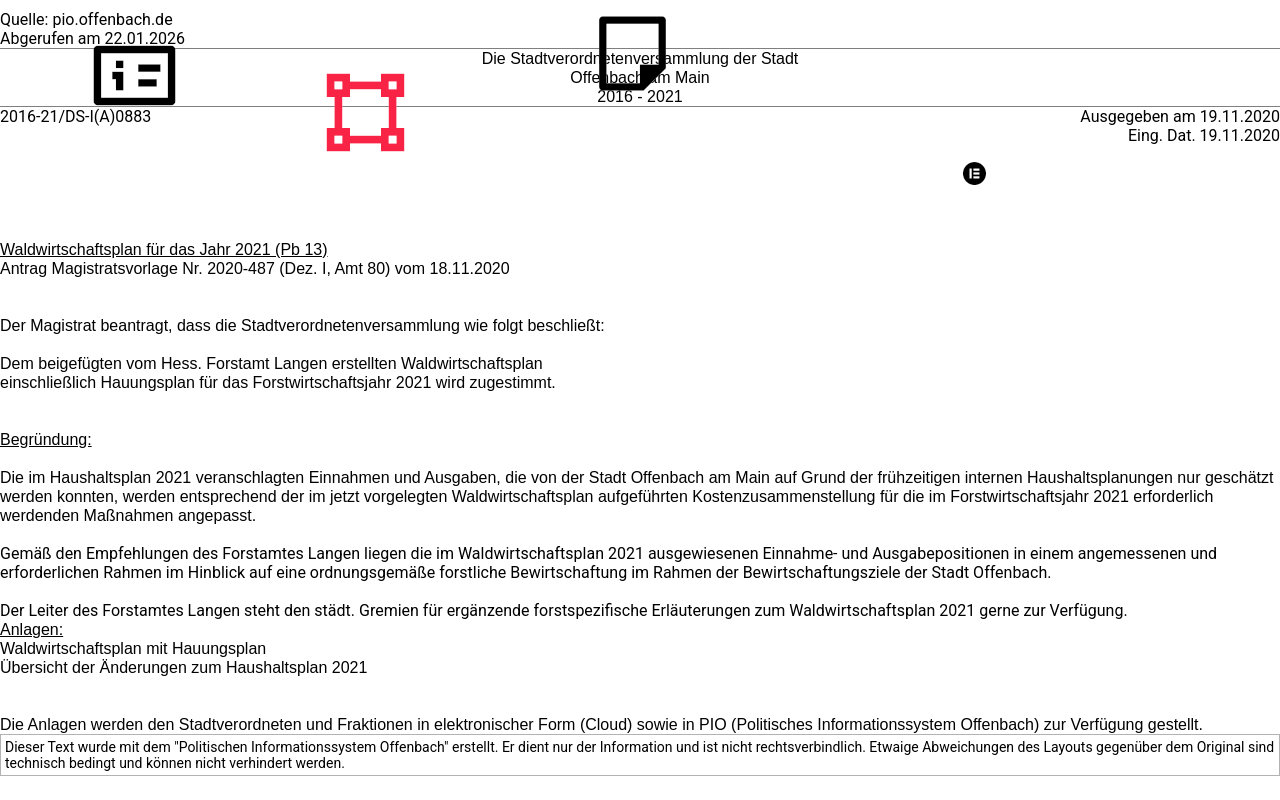  I want to click on edit shape or object boundaries, so click(365, 112).